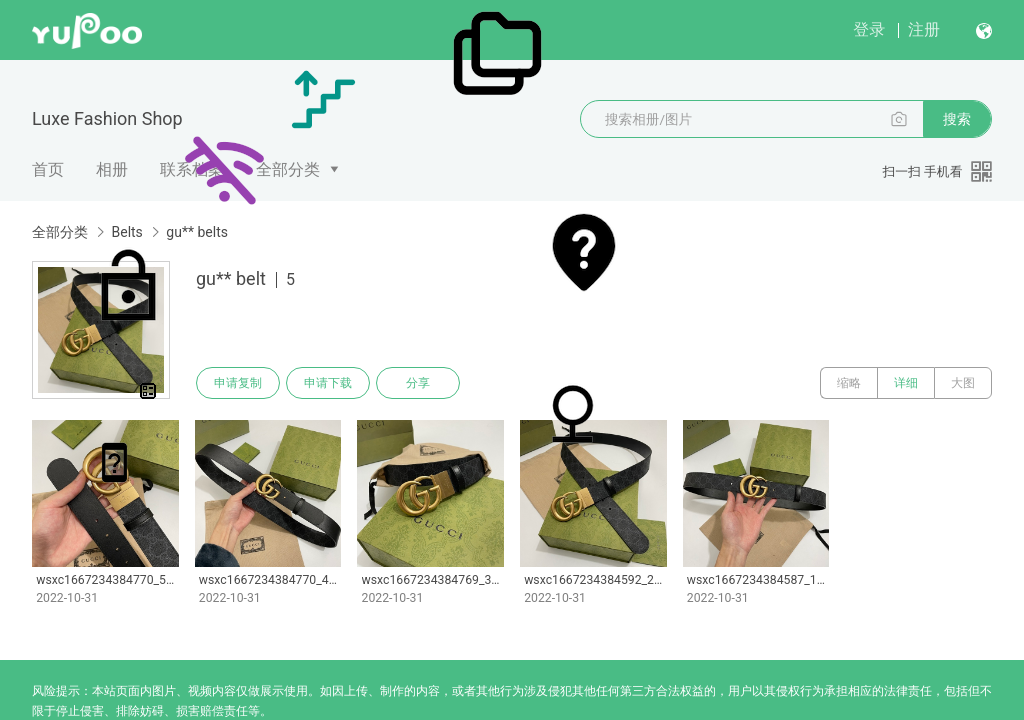 The image size is (1024, 720). What do you see at coordinates (584, 253) in the screenshot?
I see `unknown or unverified location` at bounding box center [584, 253].